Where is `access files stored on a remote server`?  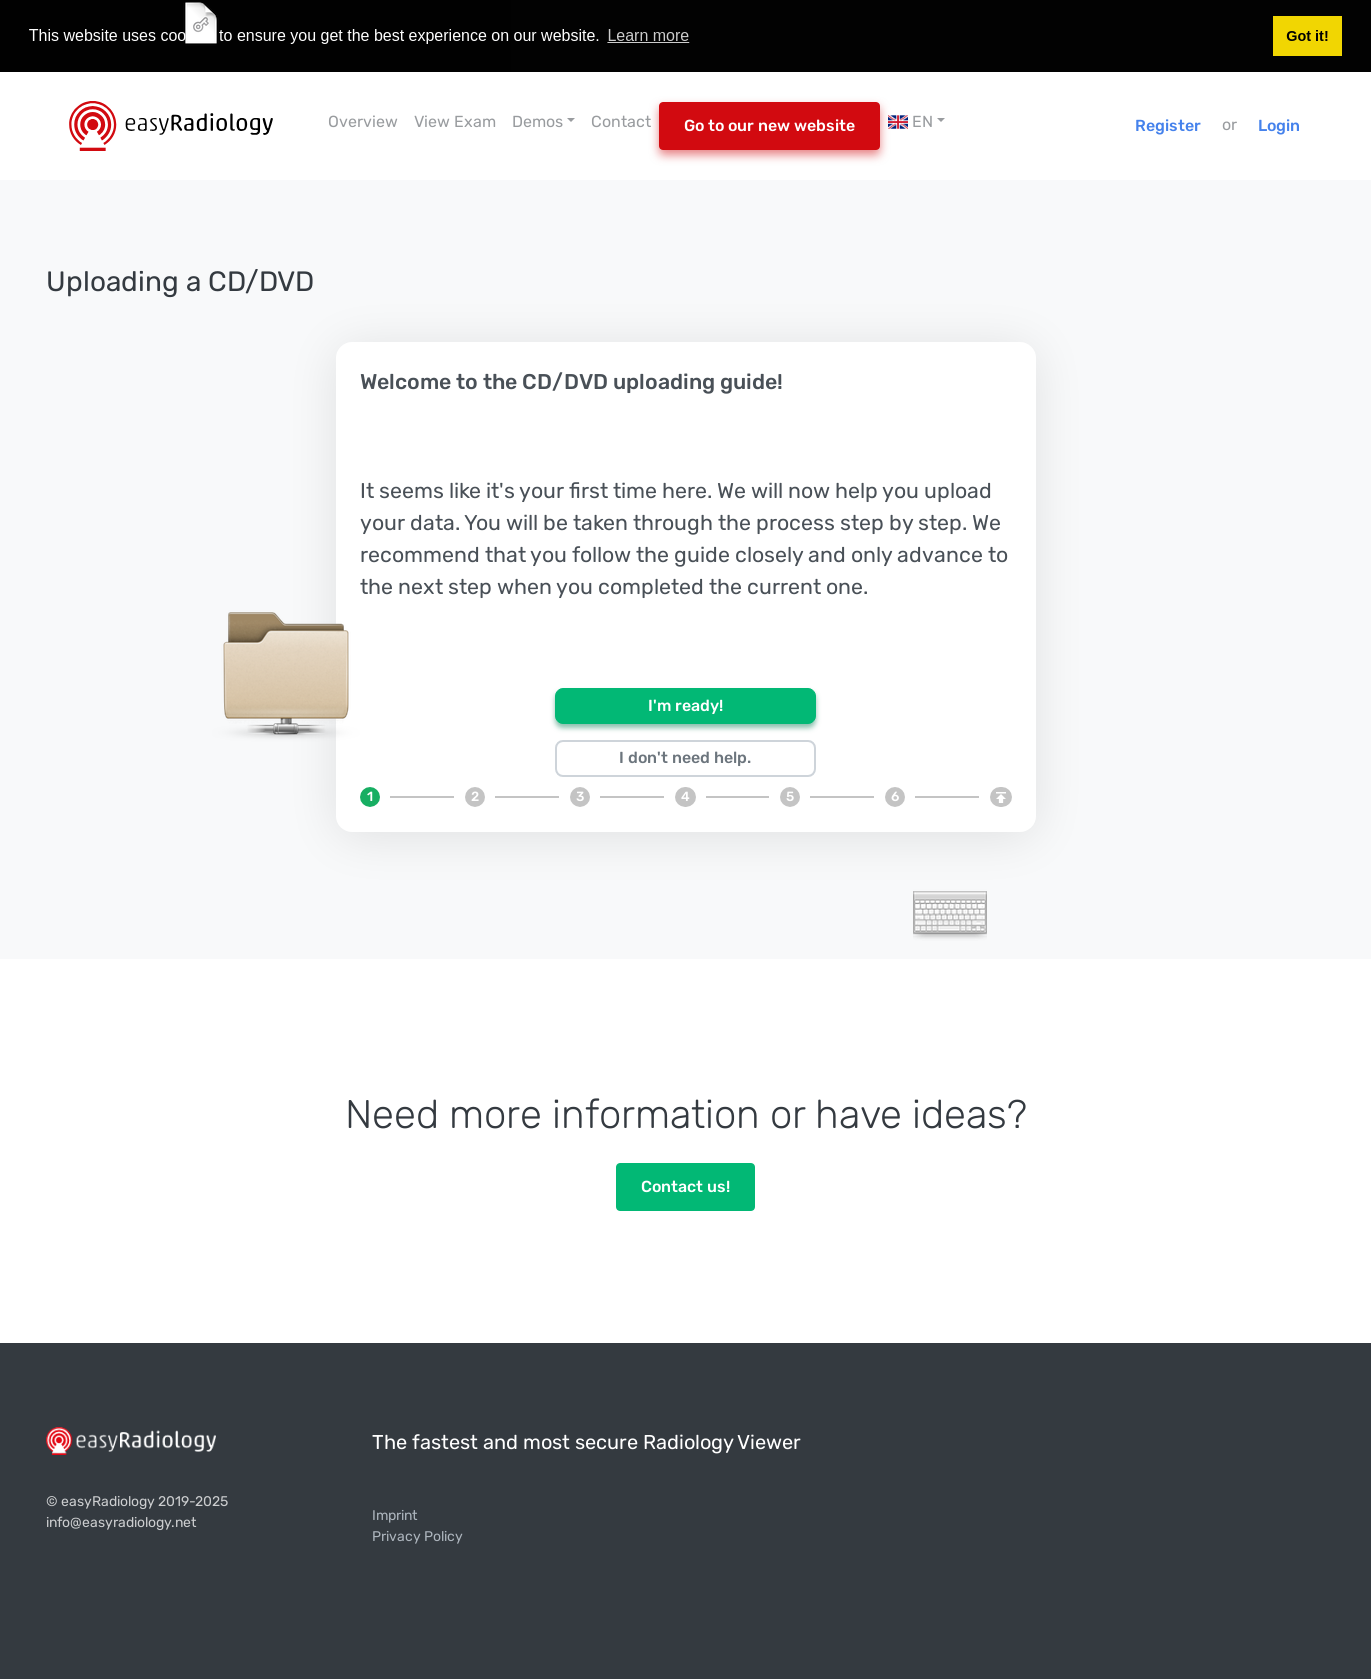
access files stored on a remote server is located at coordinates (286, 677).